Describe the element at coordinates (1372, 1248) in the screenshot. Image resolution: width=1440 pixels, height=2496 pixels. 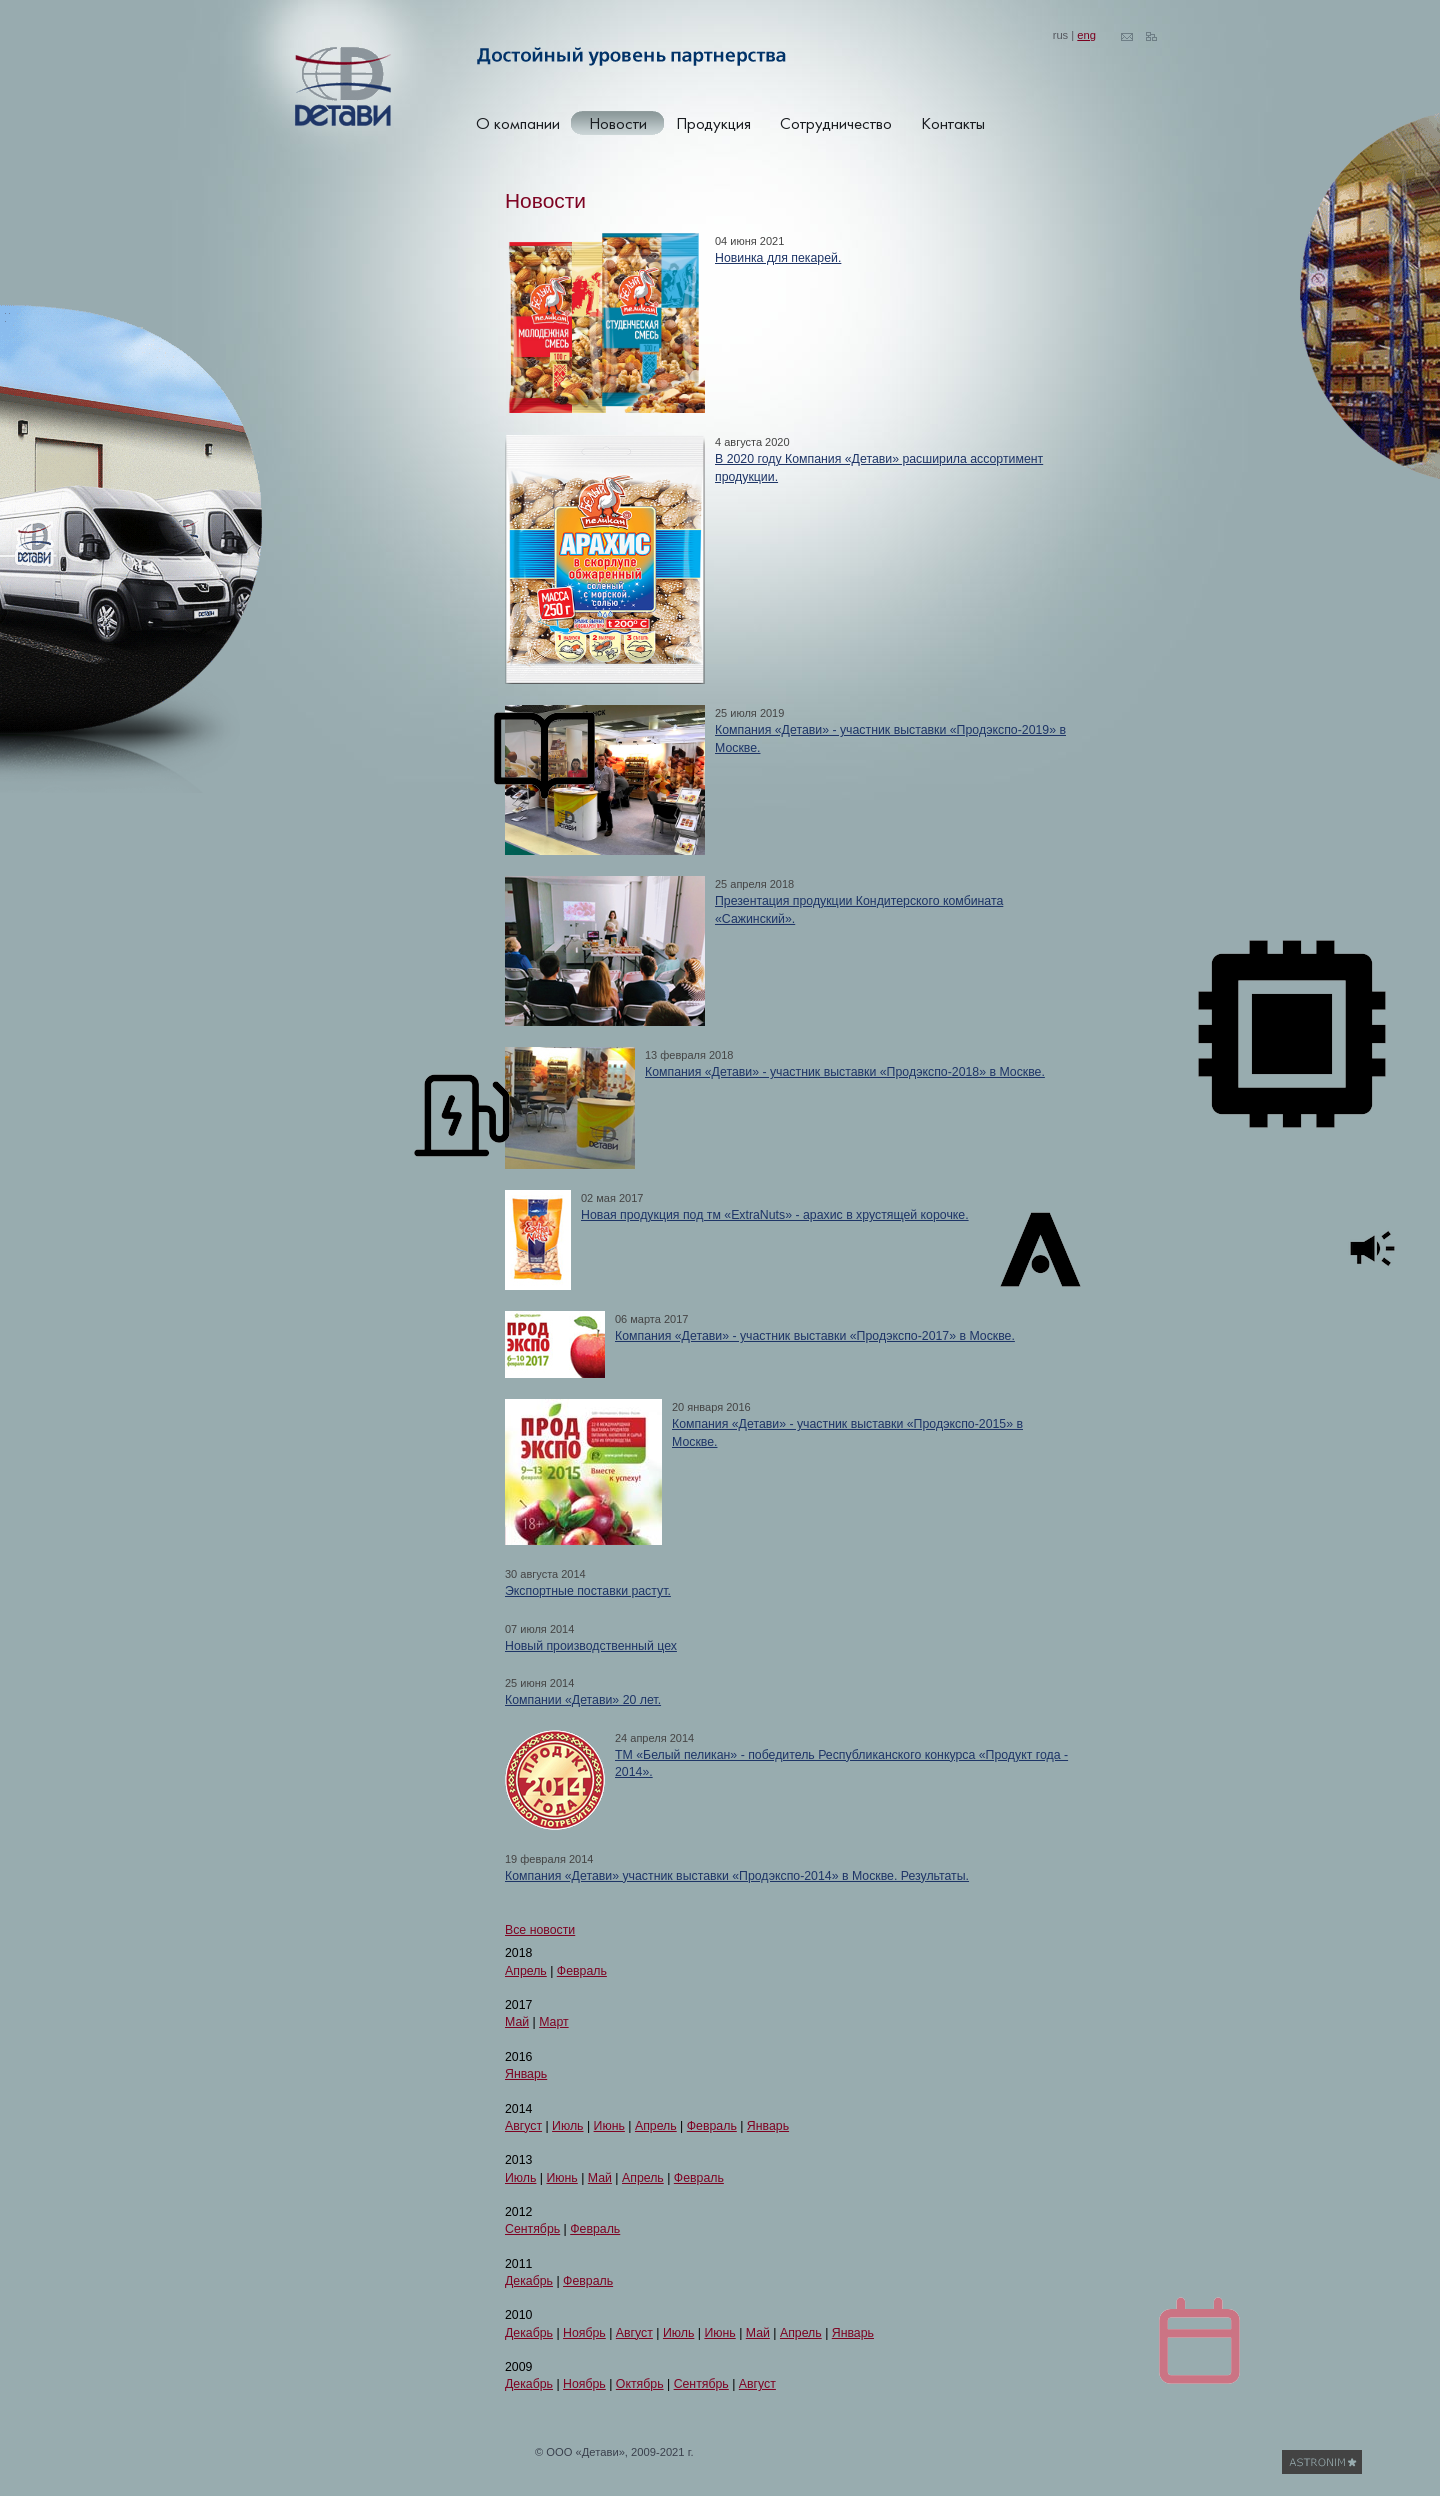
I see `view announcements or notifications` at that location.